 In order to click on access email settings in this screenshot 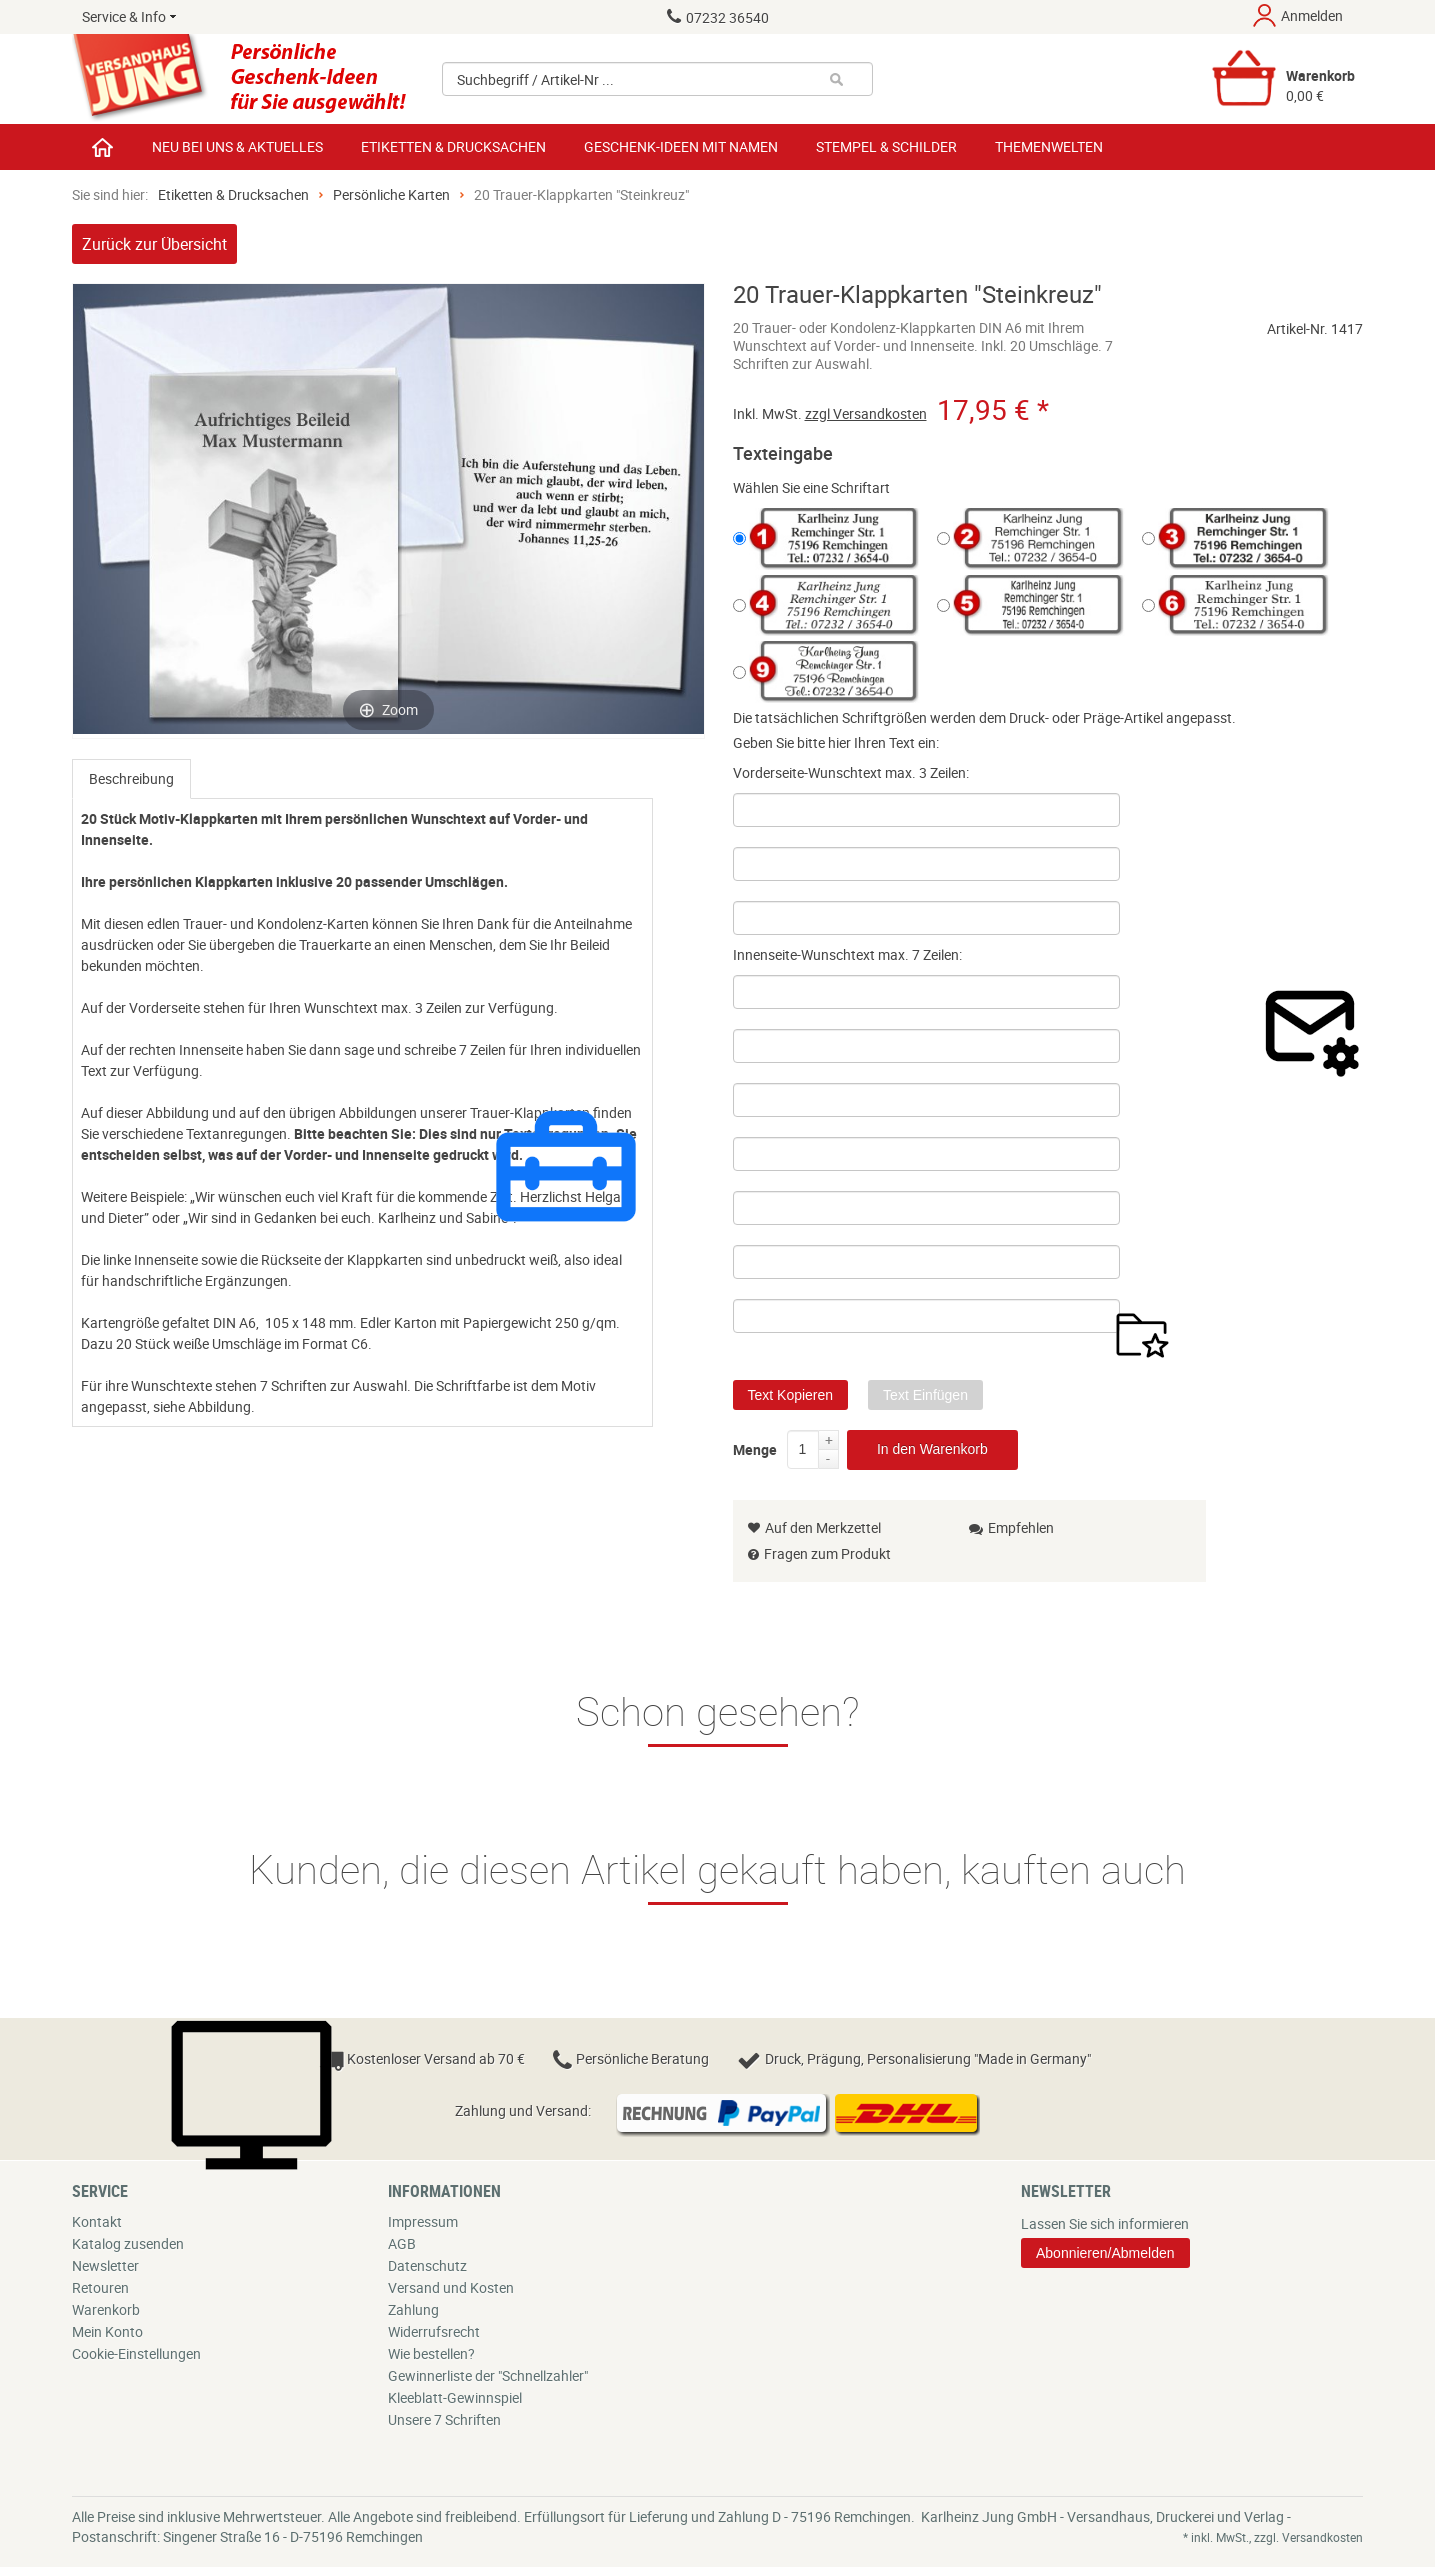, I will do `click(1310, 1026)`.